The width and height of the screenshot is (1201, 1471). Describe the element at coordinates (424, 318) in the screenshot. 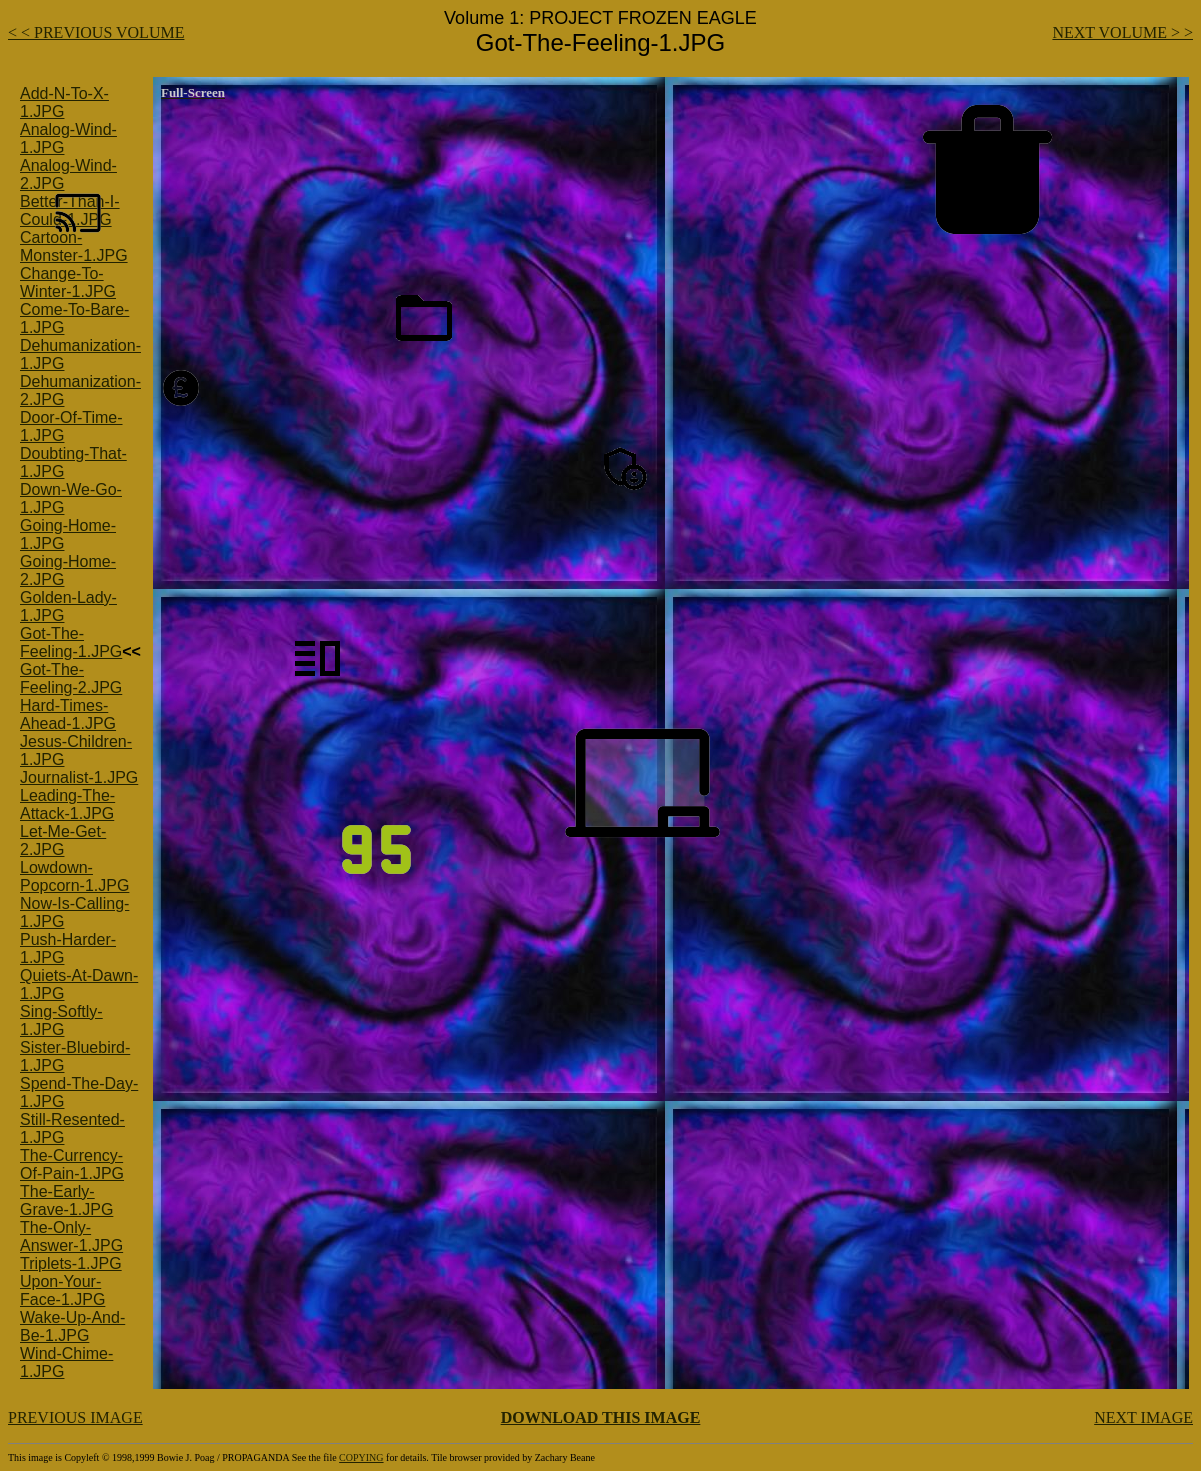

I see `open or access a folder` at that location.